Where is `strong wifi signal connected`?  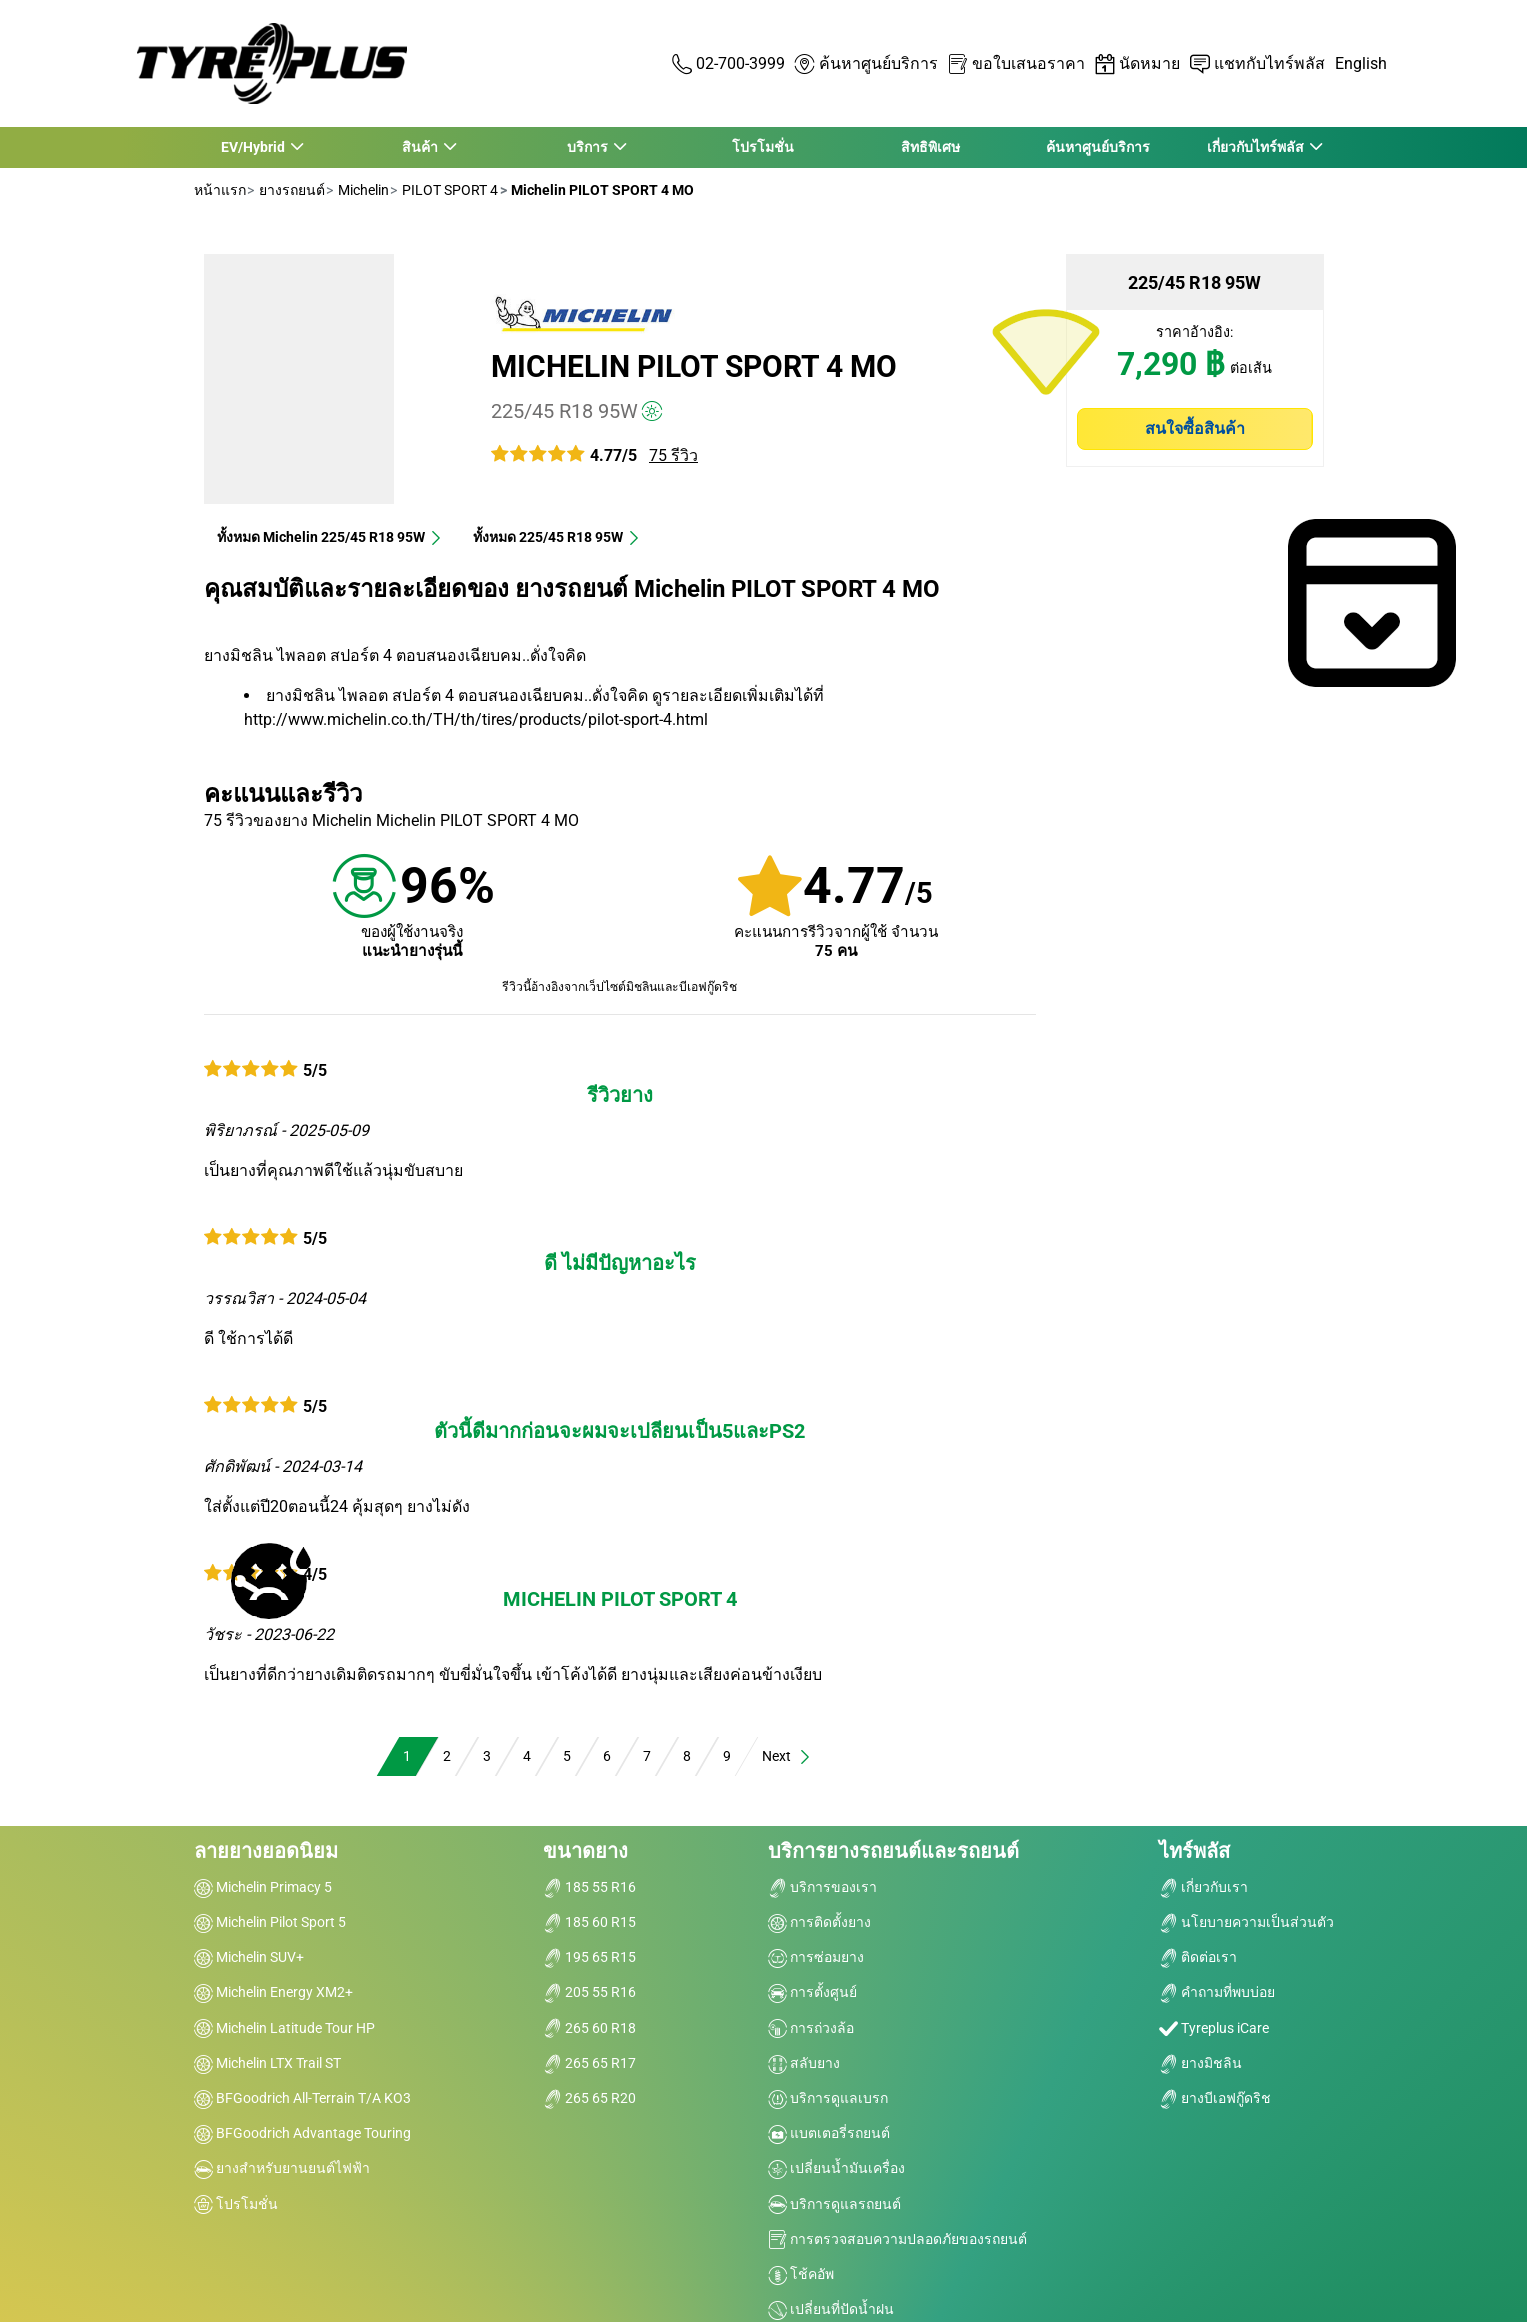 strong wifi signal connected is located at coordinates (1046, 352).